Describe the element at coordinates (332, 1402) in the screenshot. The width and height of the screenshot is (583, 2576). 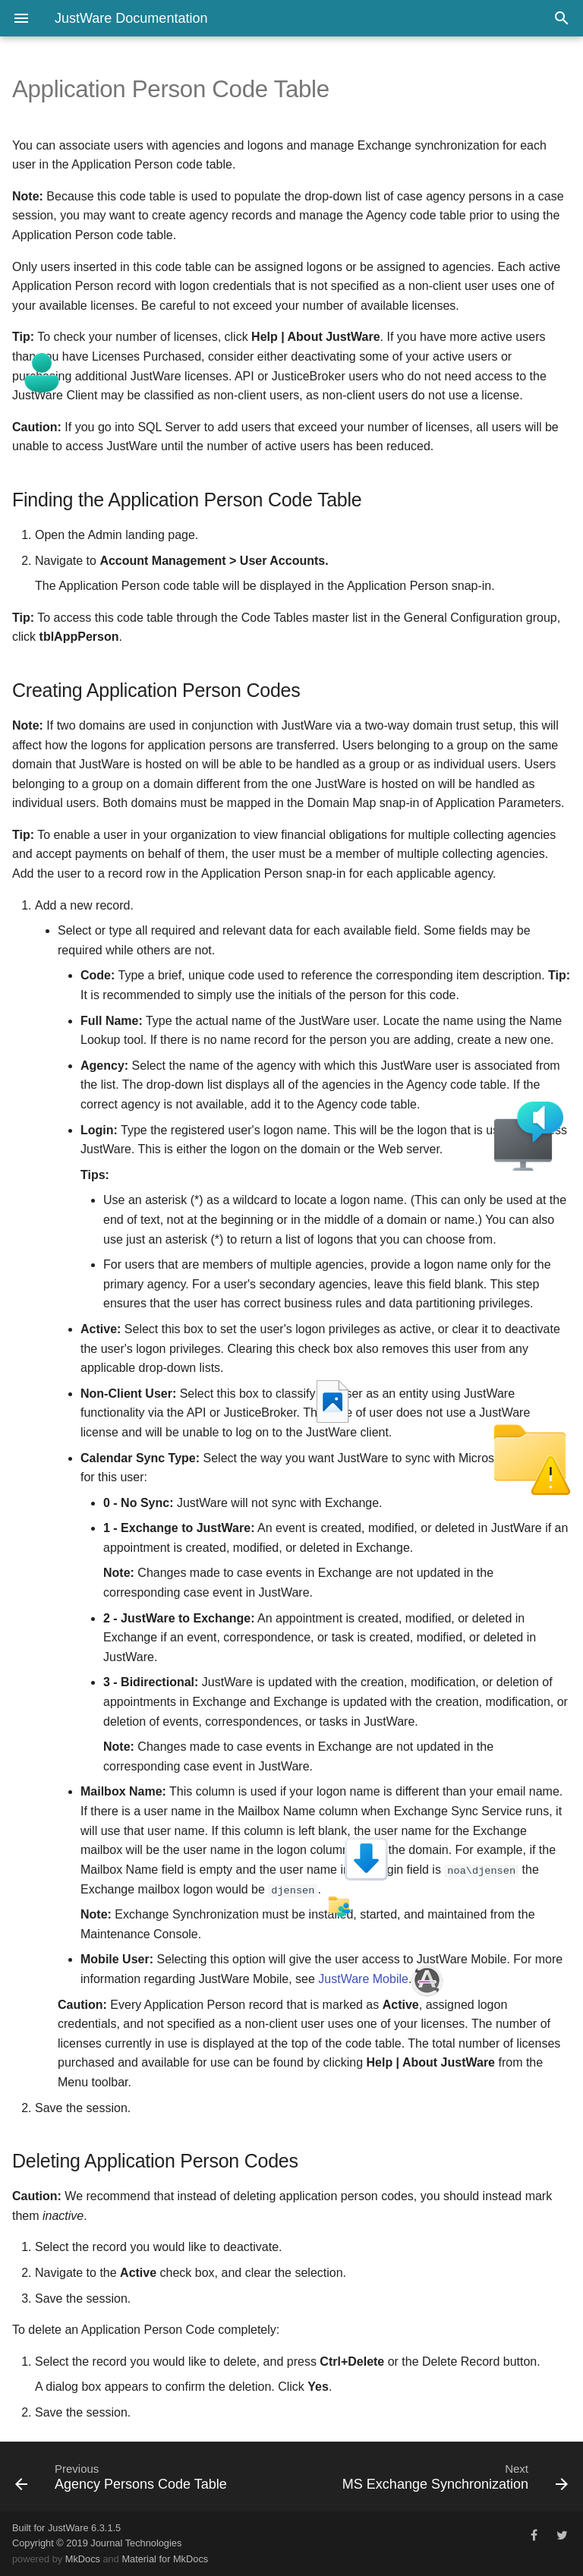
I see `open an image file` at that location.